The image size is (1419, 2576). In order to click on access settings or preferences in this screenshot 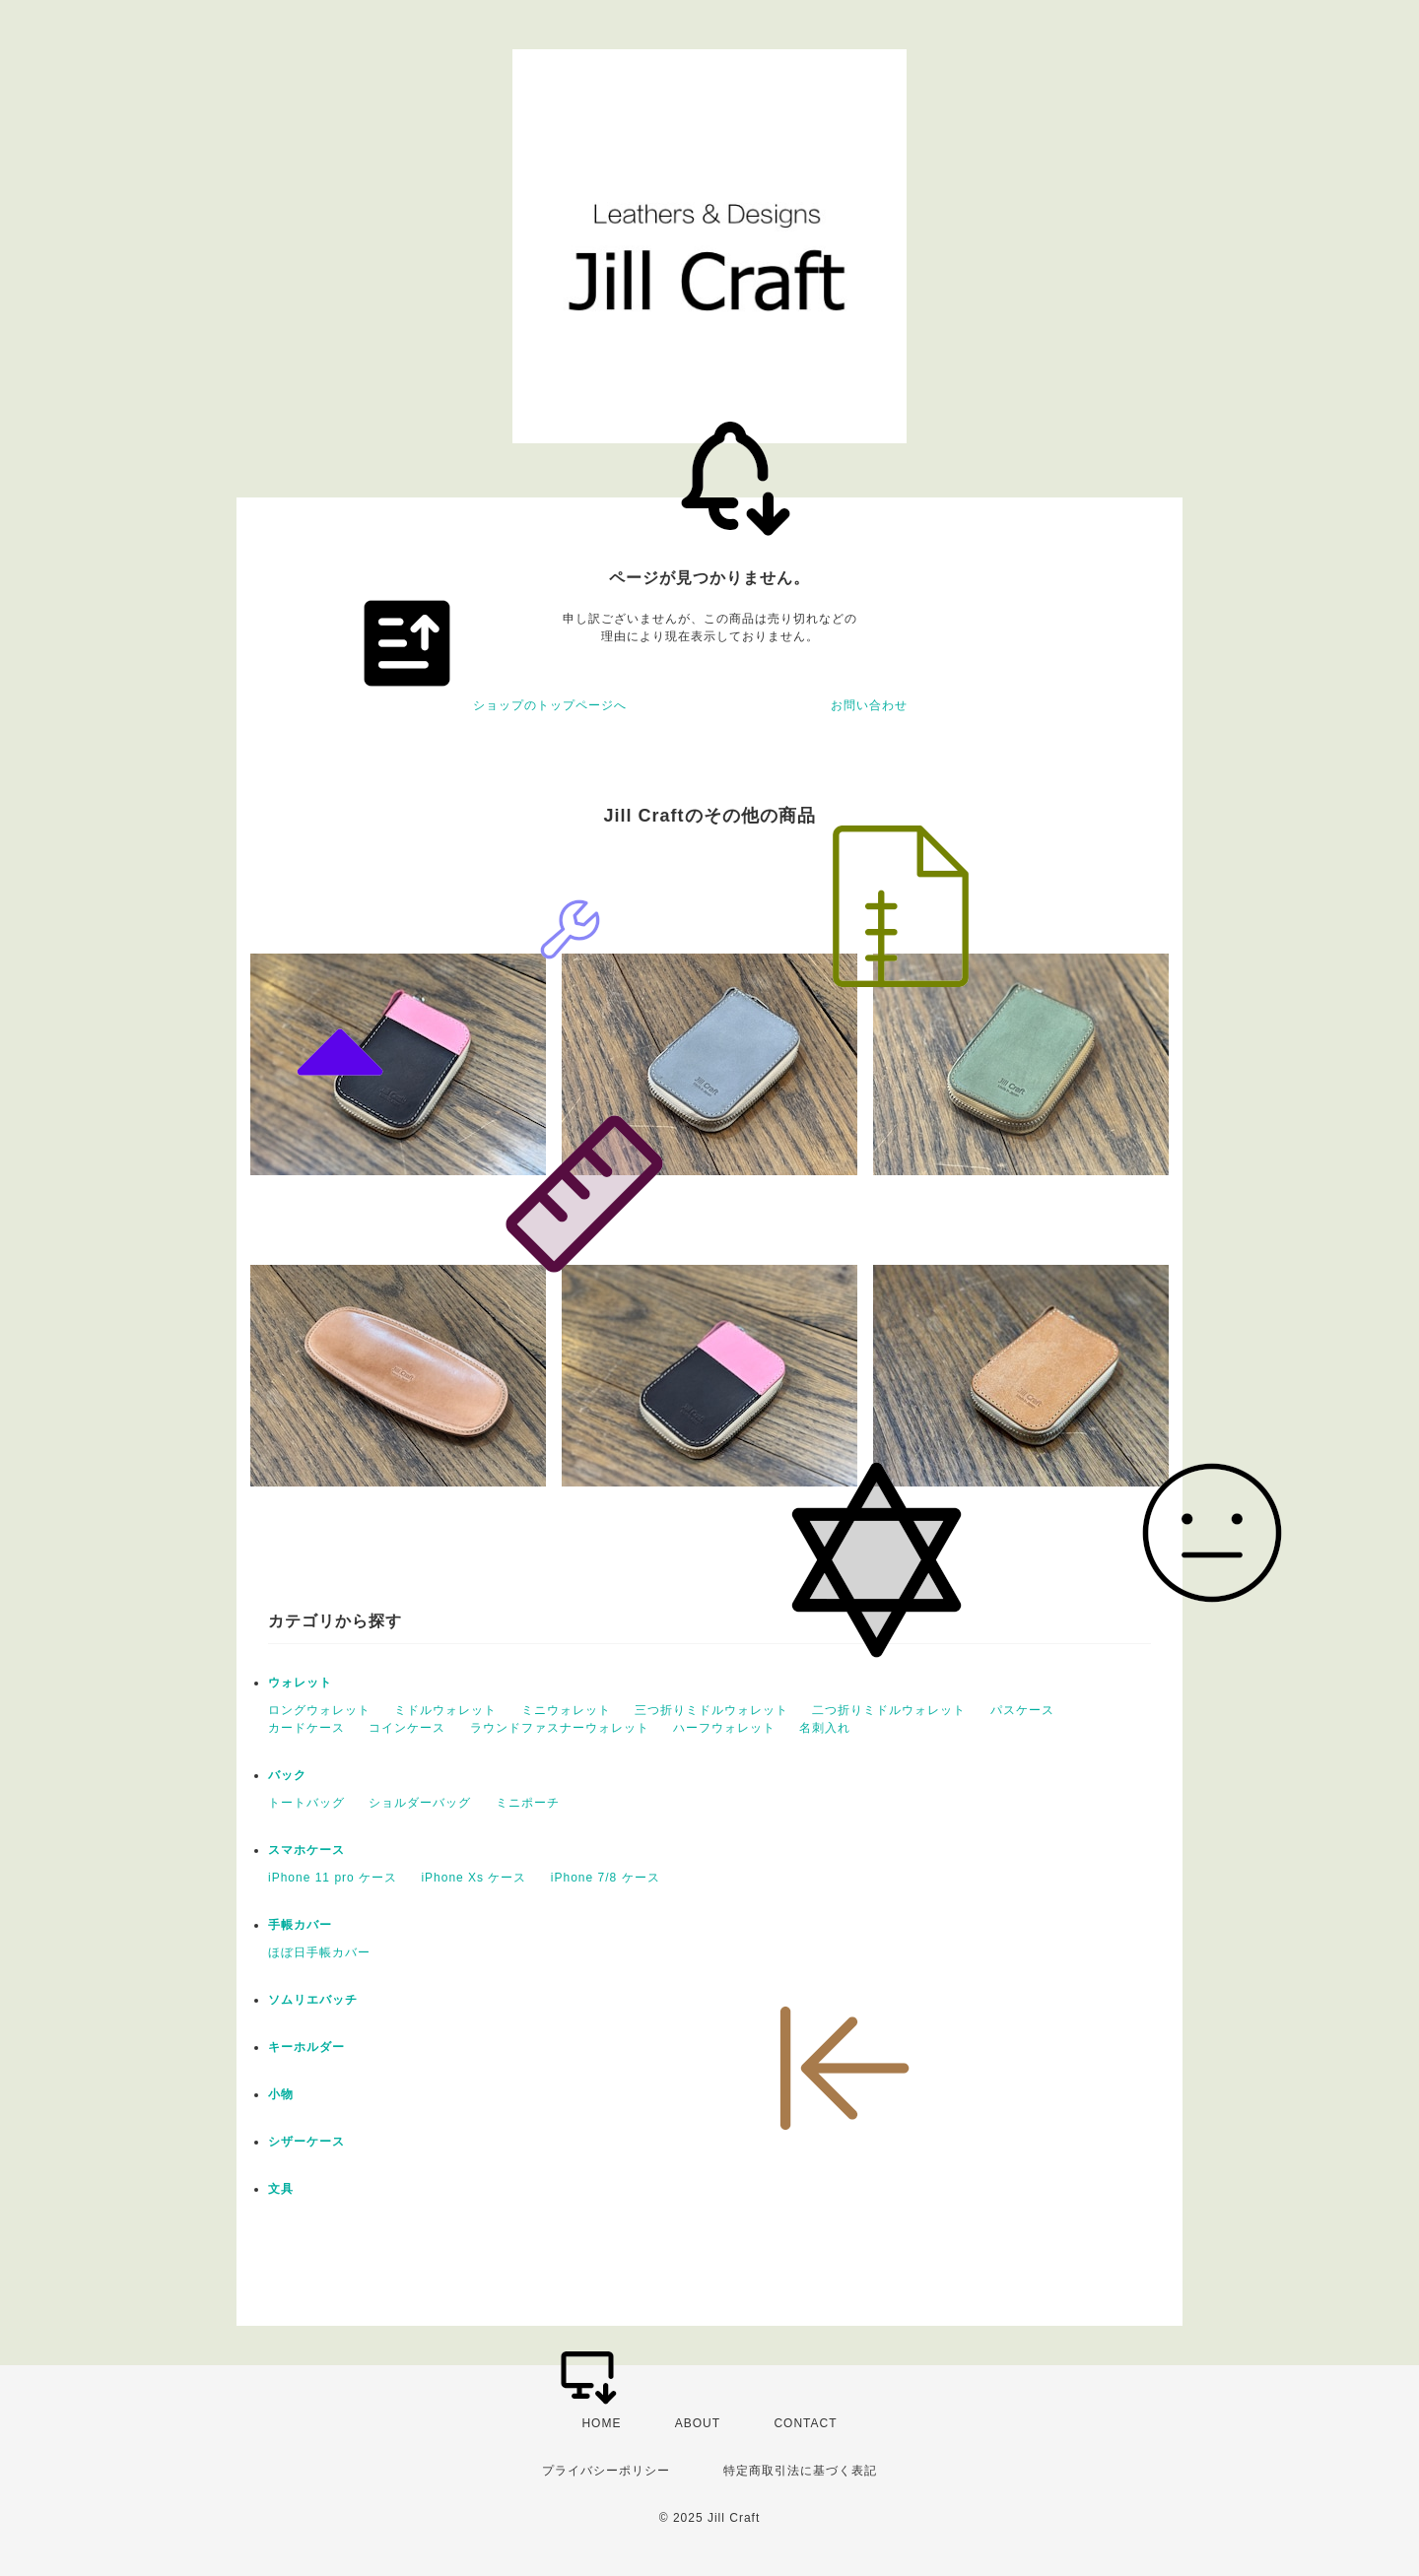, I will do `click(570, 929)`.